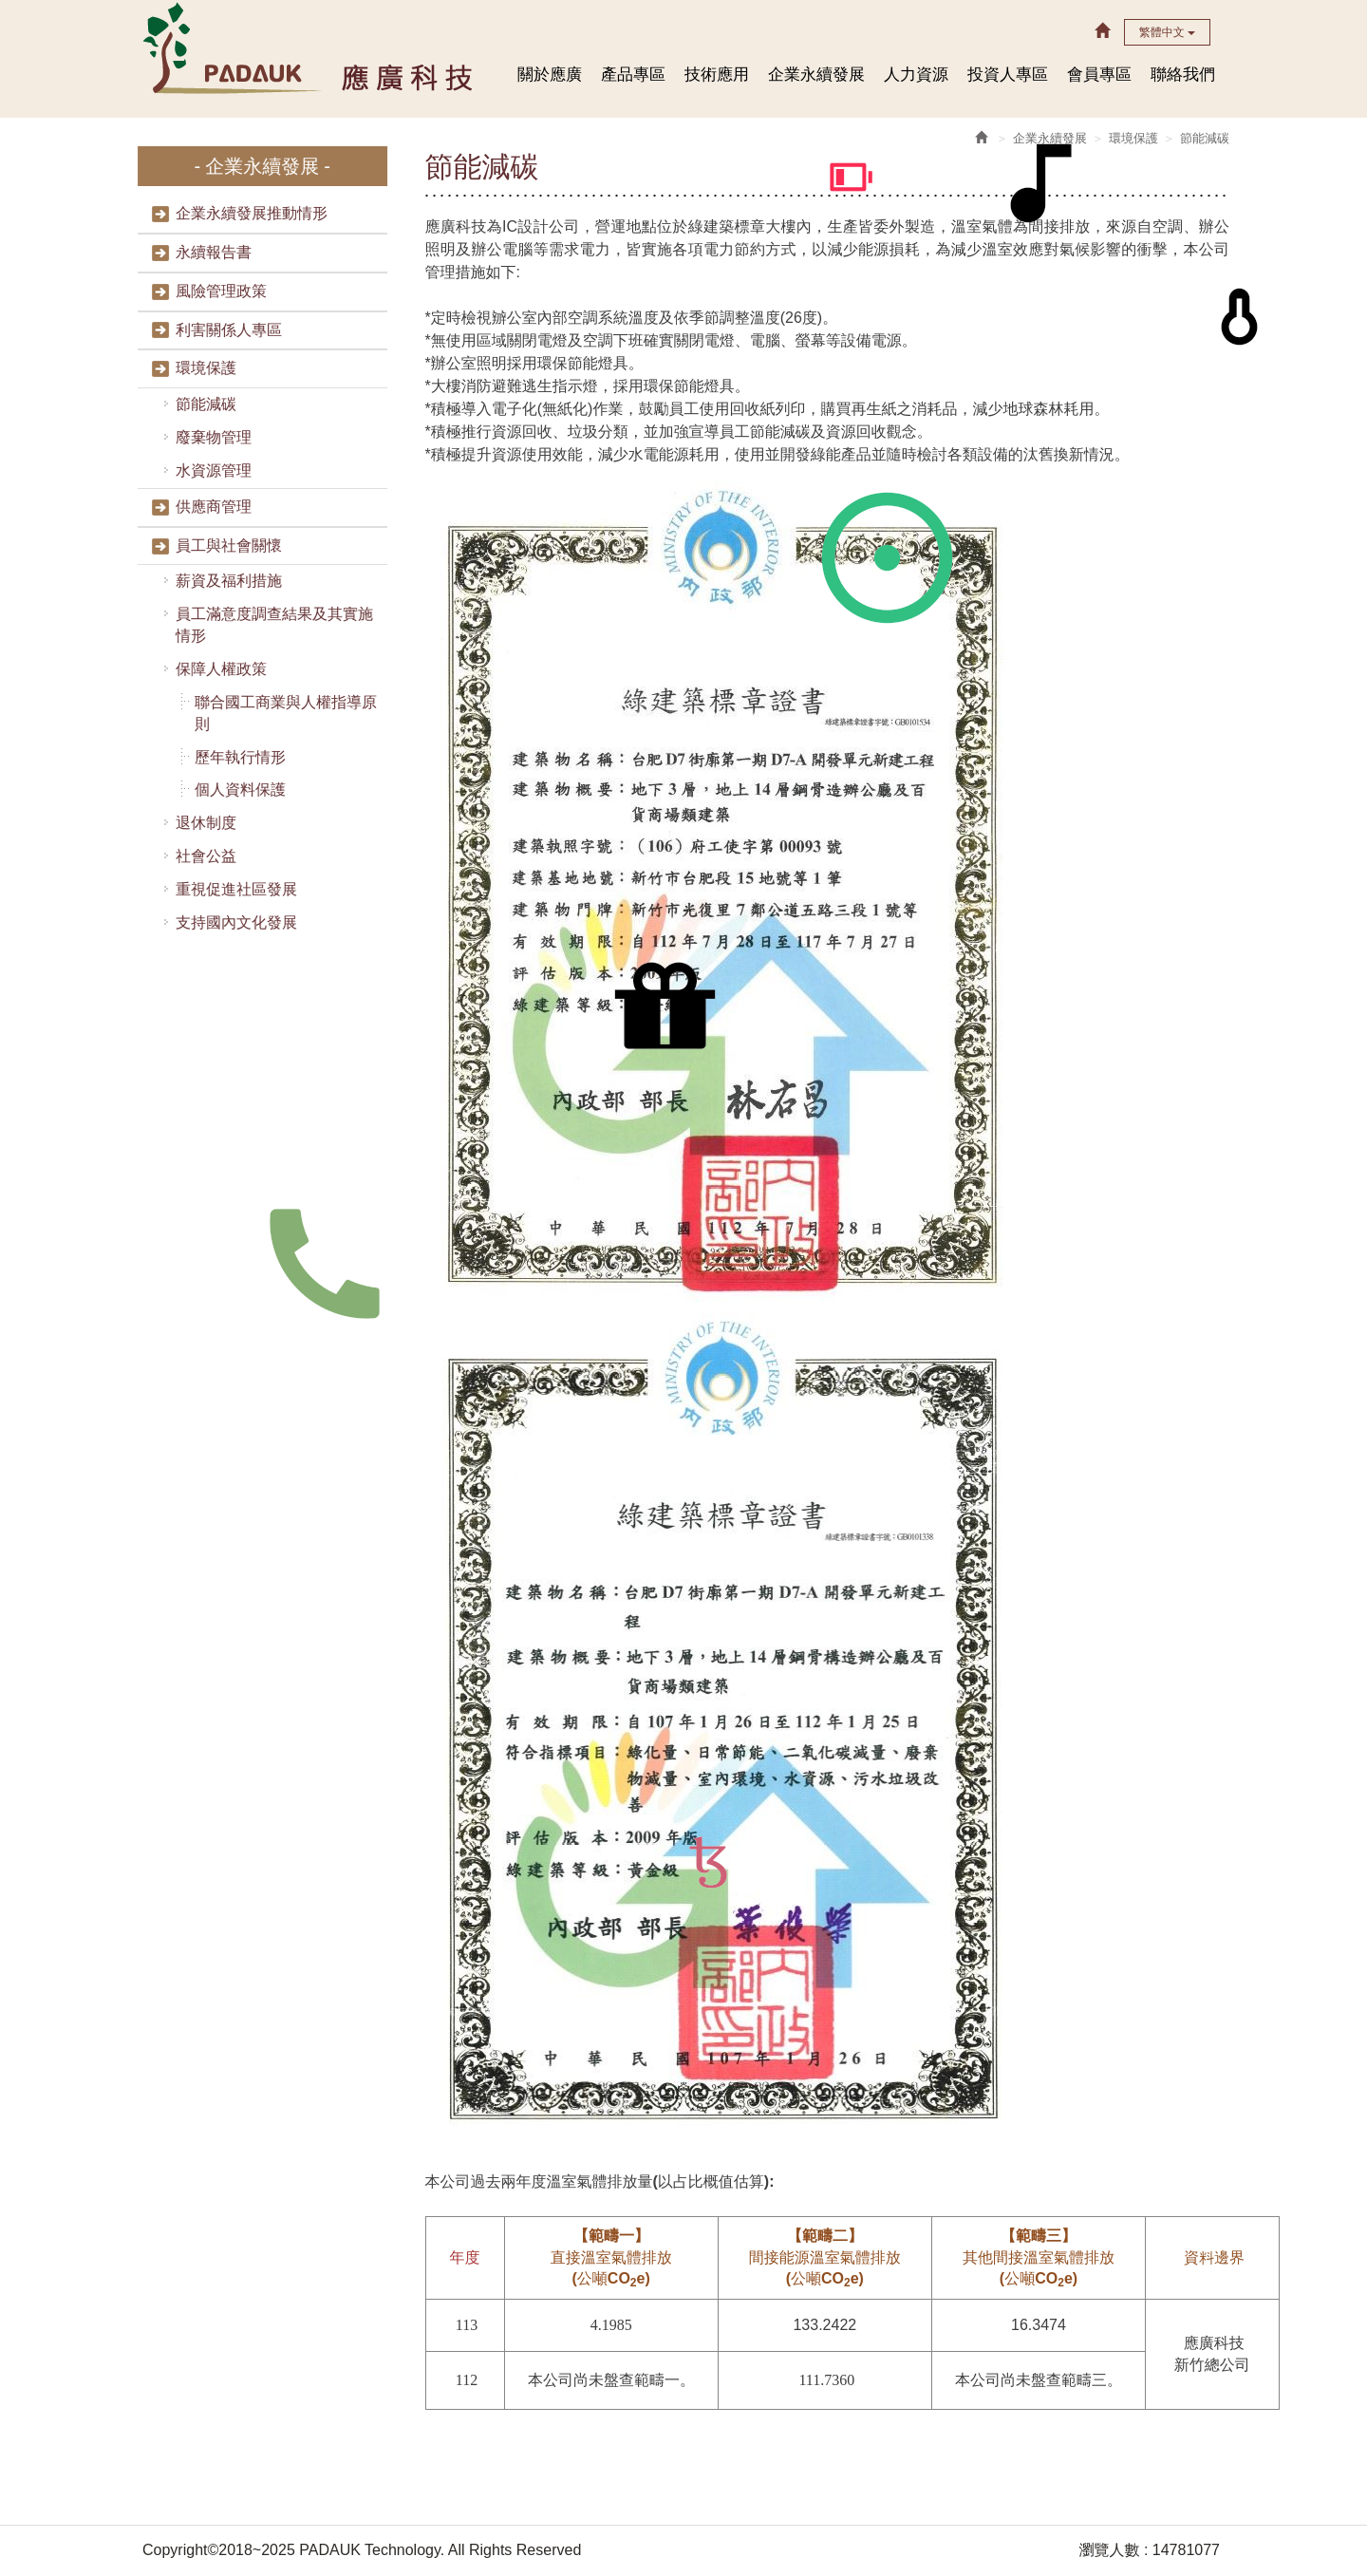 The image size is (1367, 2576). What do you see at coordinates (665, 1007) in the screenshot?
I see `view or redeem a gift` at bounding box center [665, 1007].